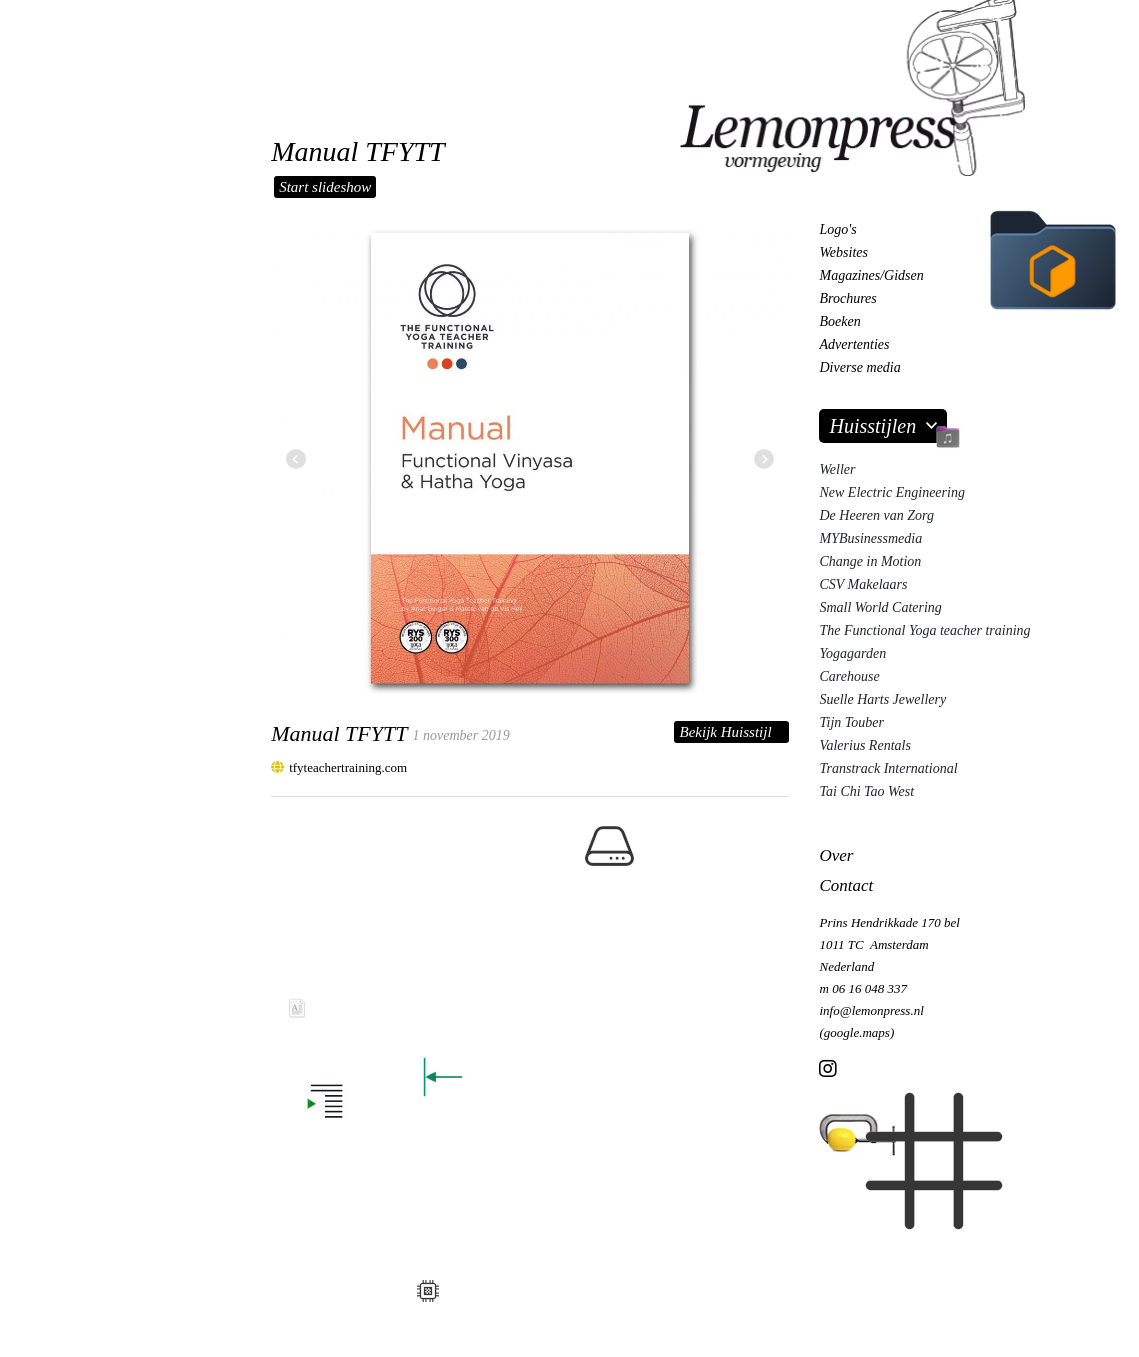 The height and width of the screenshot is (1357, 1139). What do you see at coordinates (934, 1161) in the screenshot?
I see `open sudoku puzzle game` at bounding box center [934, 1161].